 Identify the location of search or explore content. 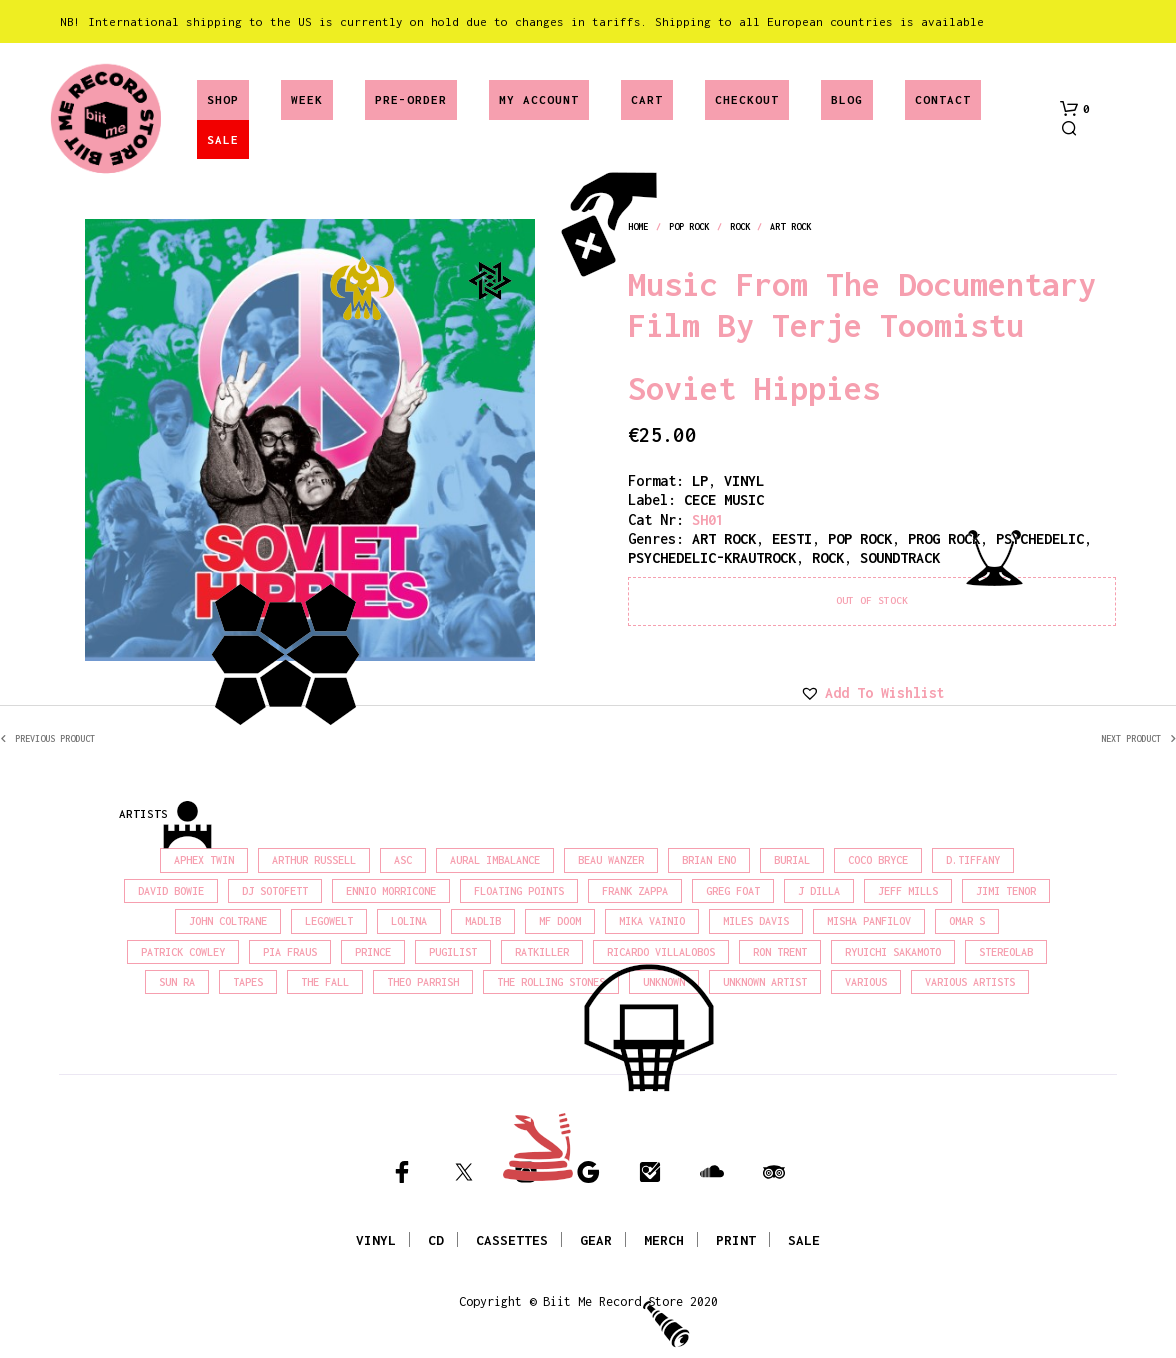
(666, 1324).